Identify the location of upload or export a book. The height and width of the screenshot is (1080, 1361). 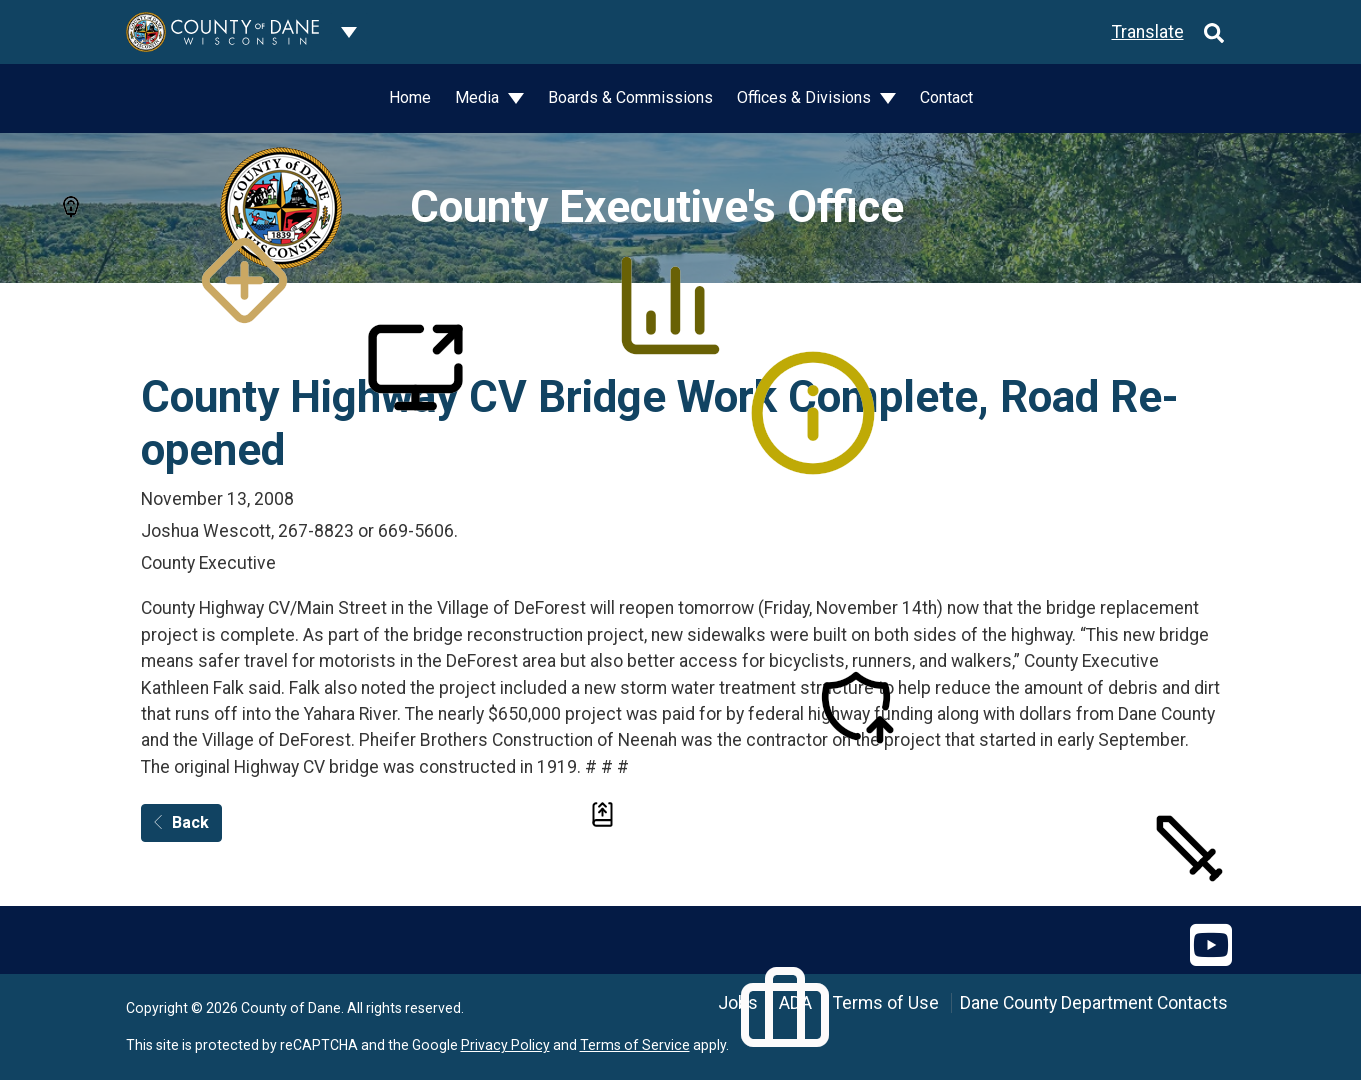
(602, 814).